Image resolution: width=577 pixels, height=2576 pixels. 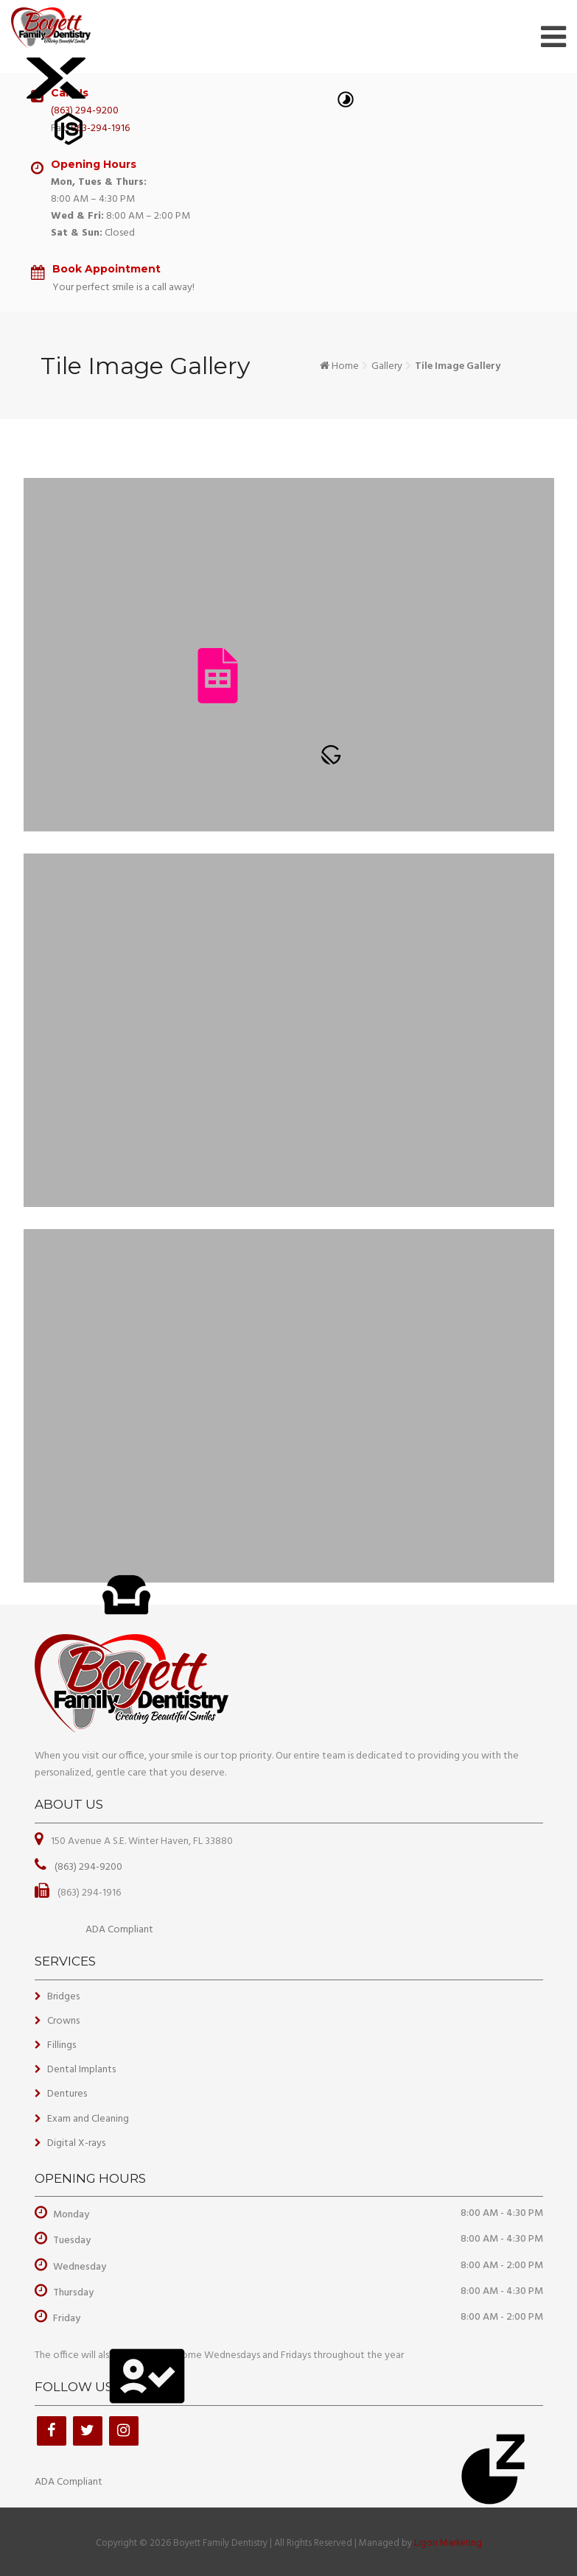 What do you see at coordinates (147, 2376) in the screenshot?
I see `verified ID or pass accepted` at bounding box center [147, 2376].